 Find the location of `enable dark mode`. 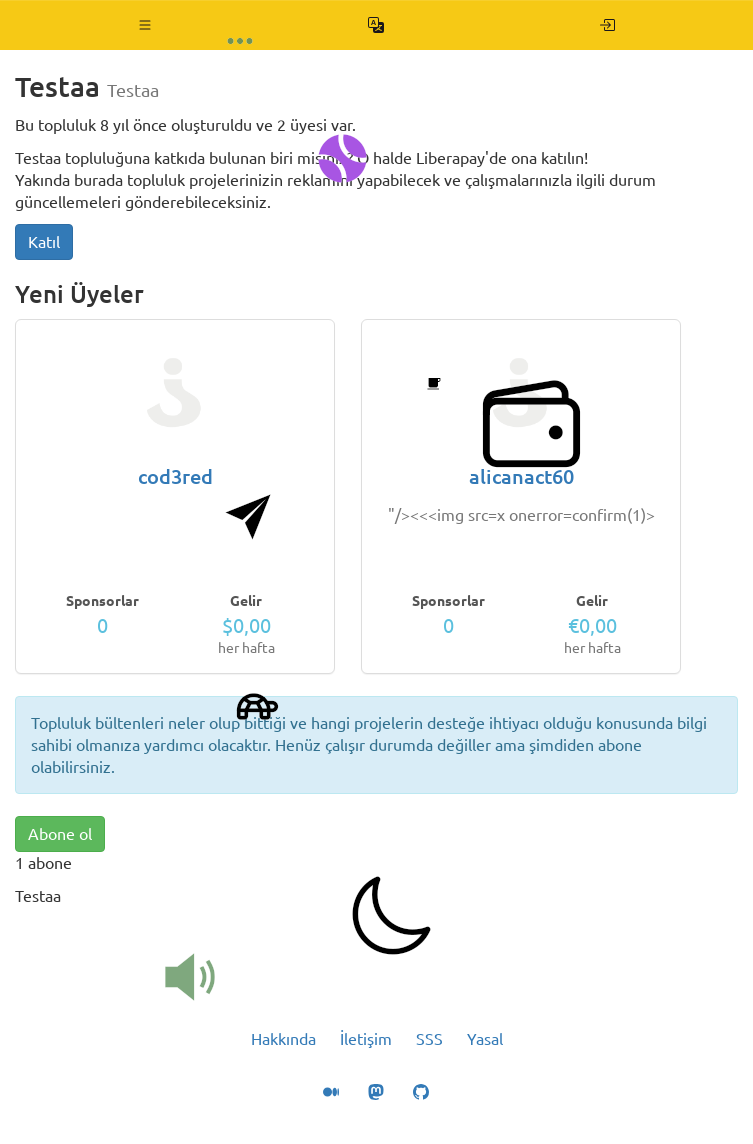

enable dark mode is located at coordinates (391, 915).